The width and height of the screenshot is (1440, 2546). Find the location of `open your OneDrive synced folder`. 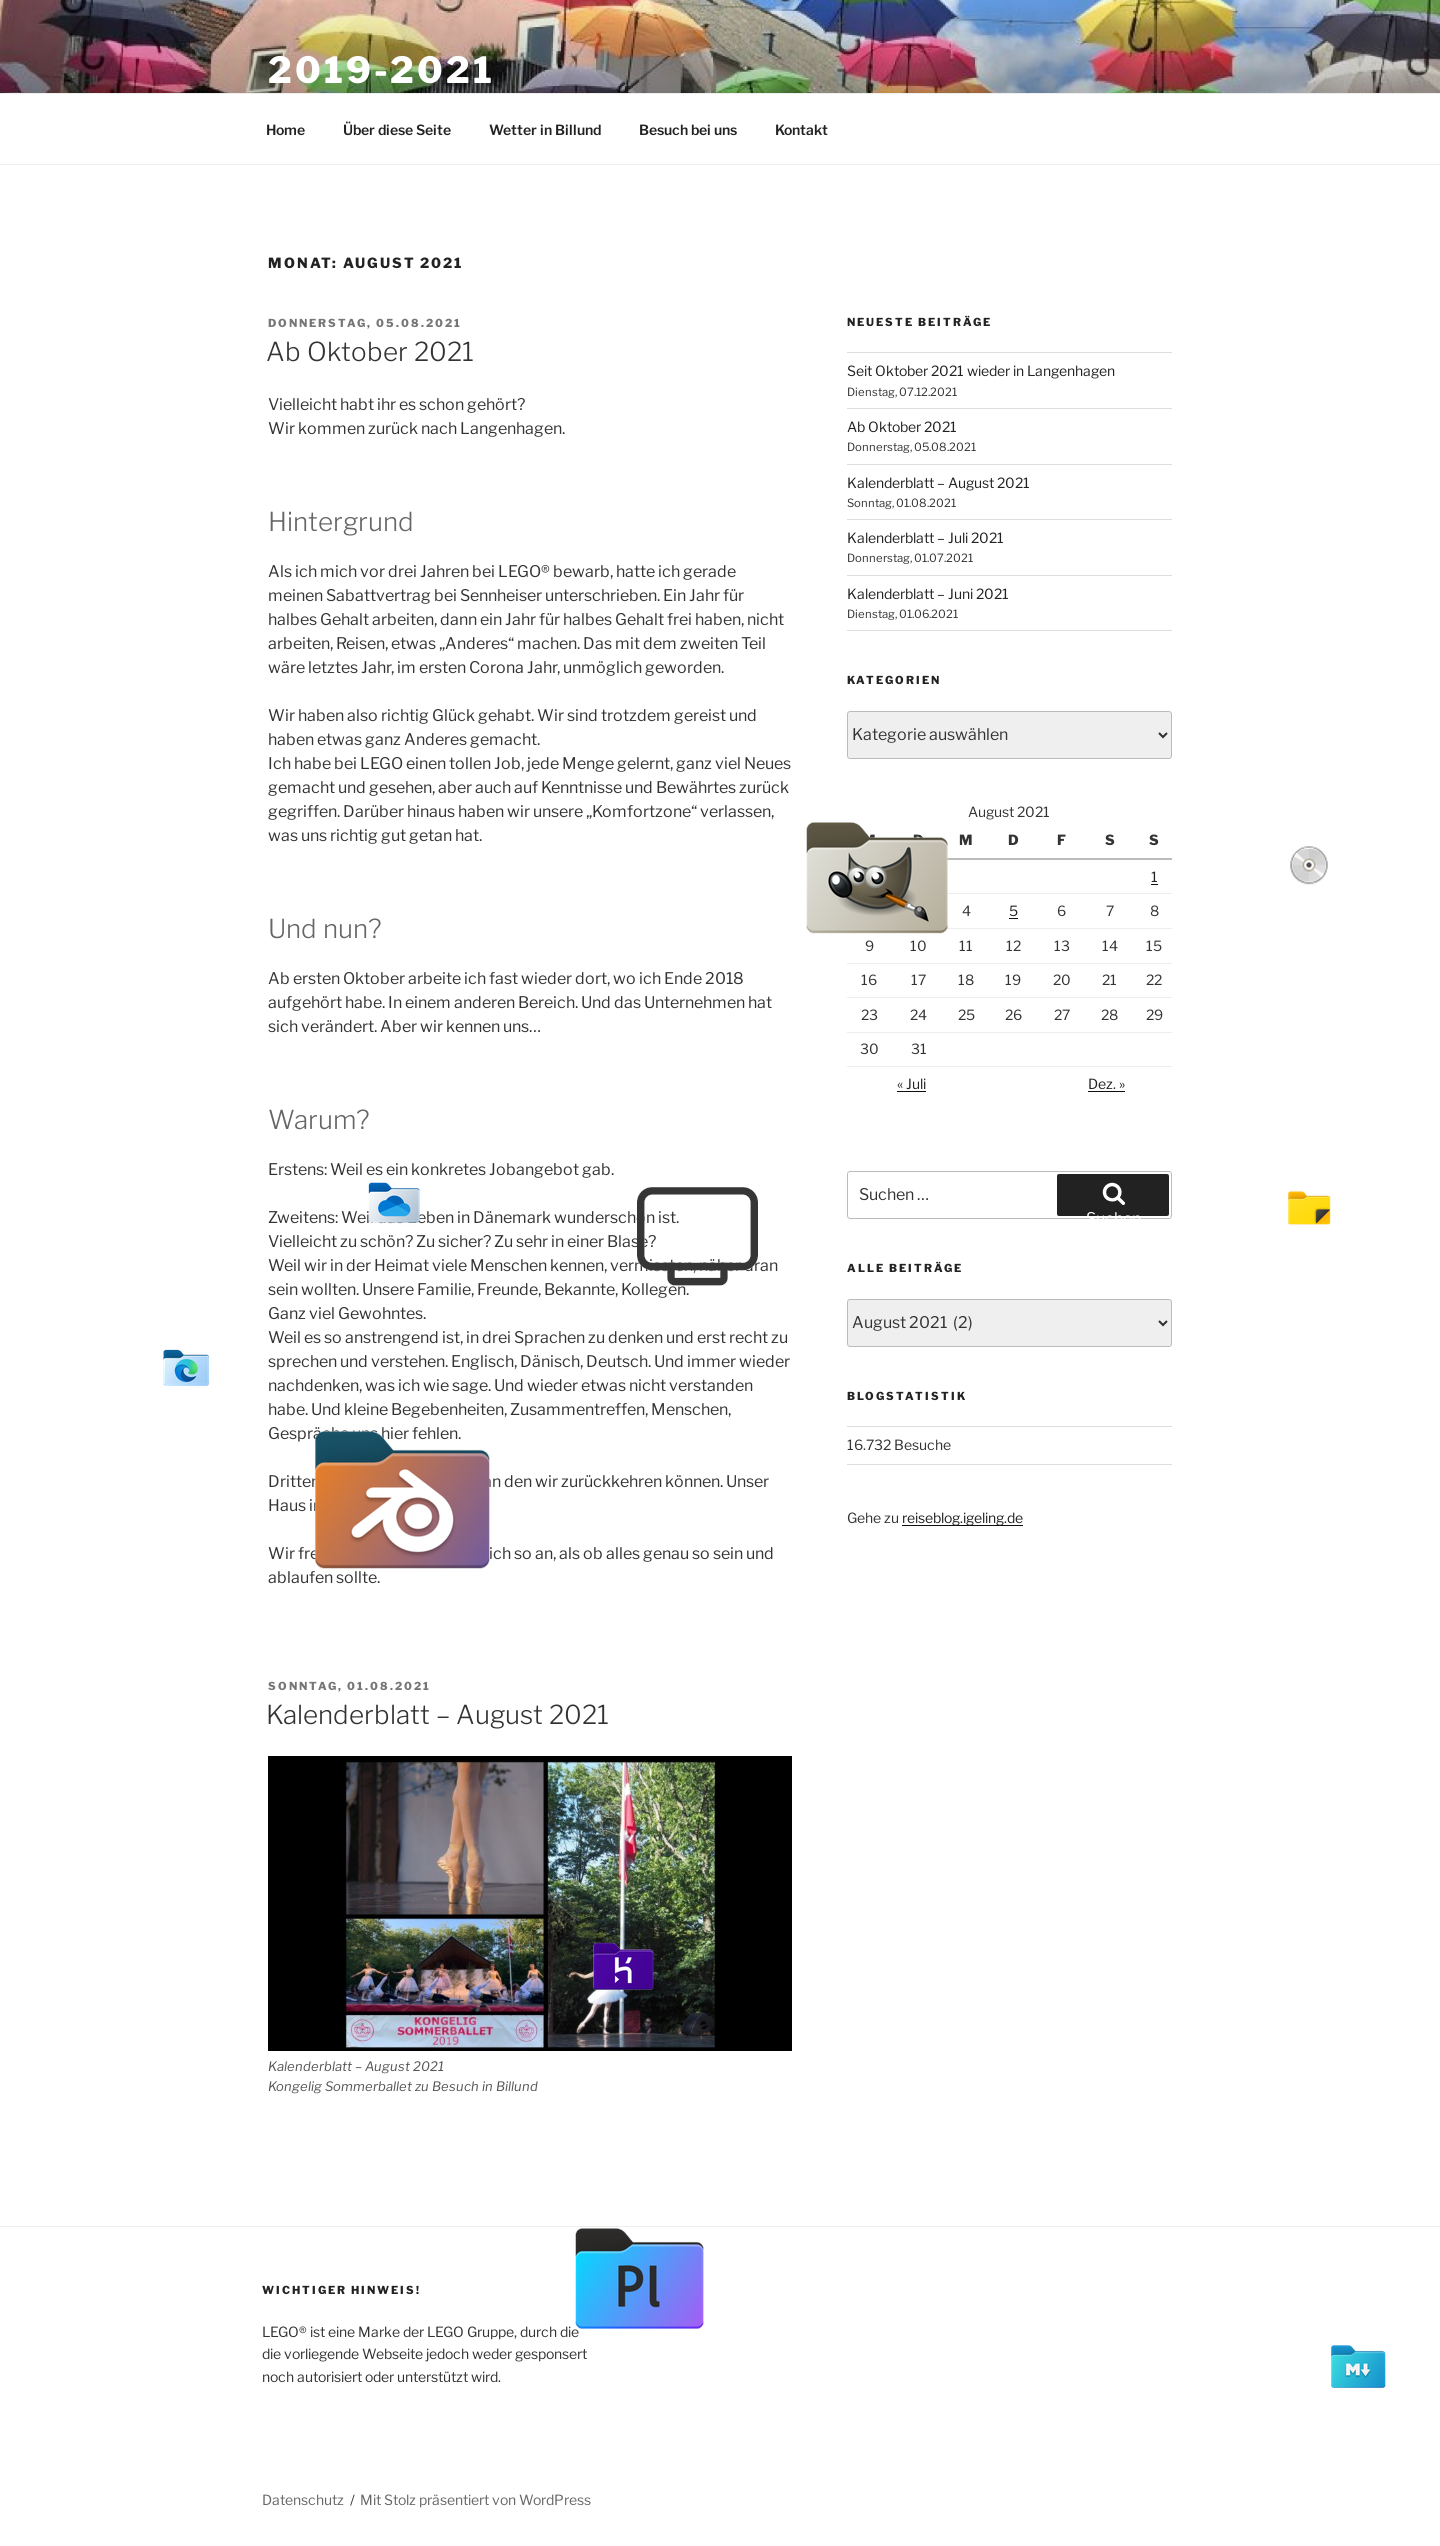

open your OneDrive synced folder is located at coordinates (394, 1204).